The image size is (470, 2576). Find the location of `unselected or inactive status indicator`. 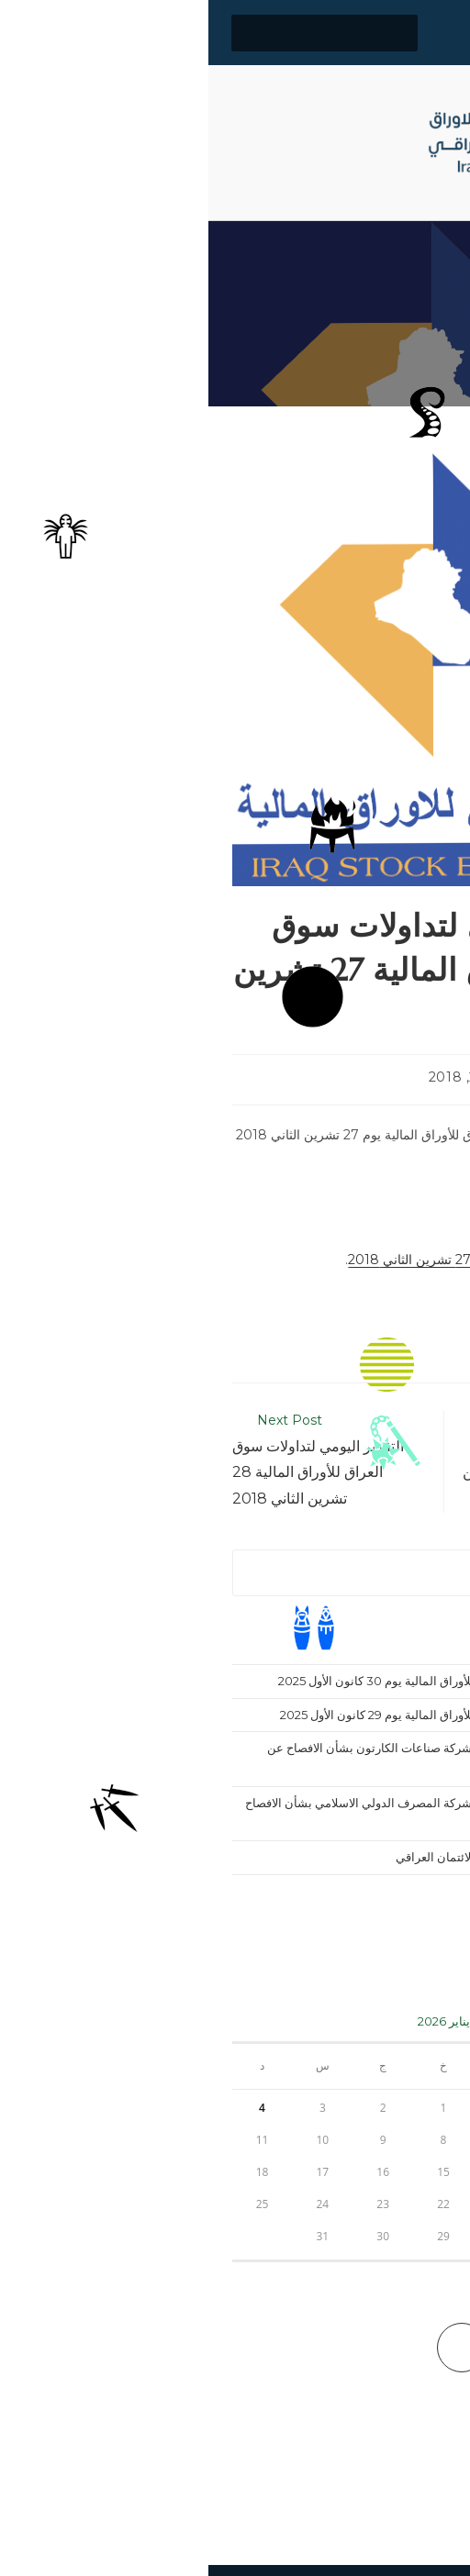

unselected or inactive status indicator is located at coordinates (312, 996).